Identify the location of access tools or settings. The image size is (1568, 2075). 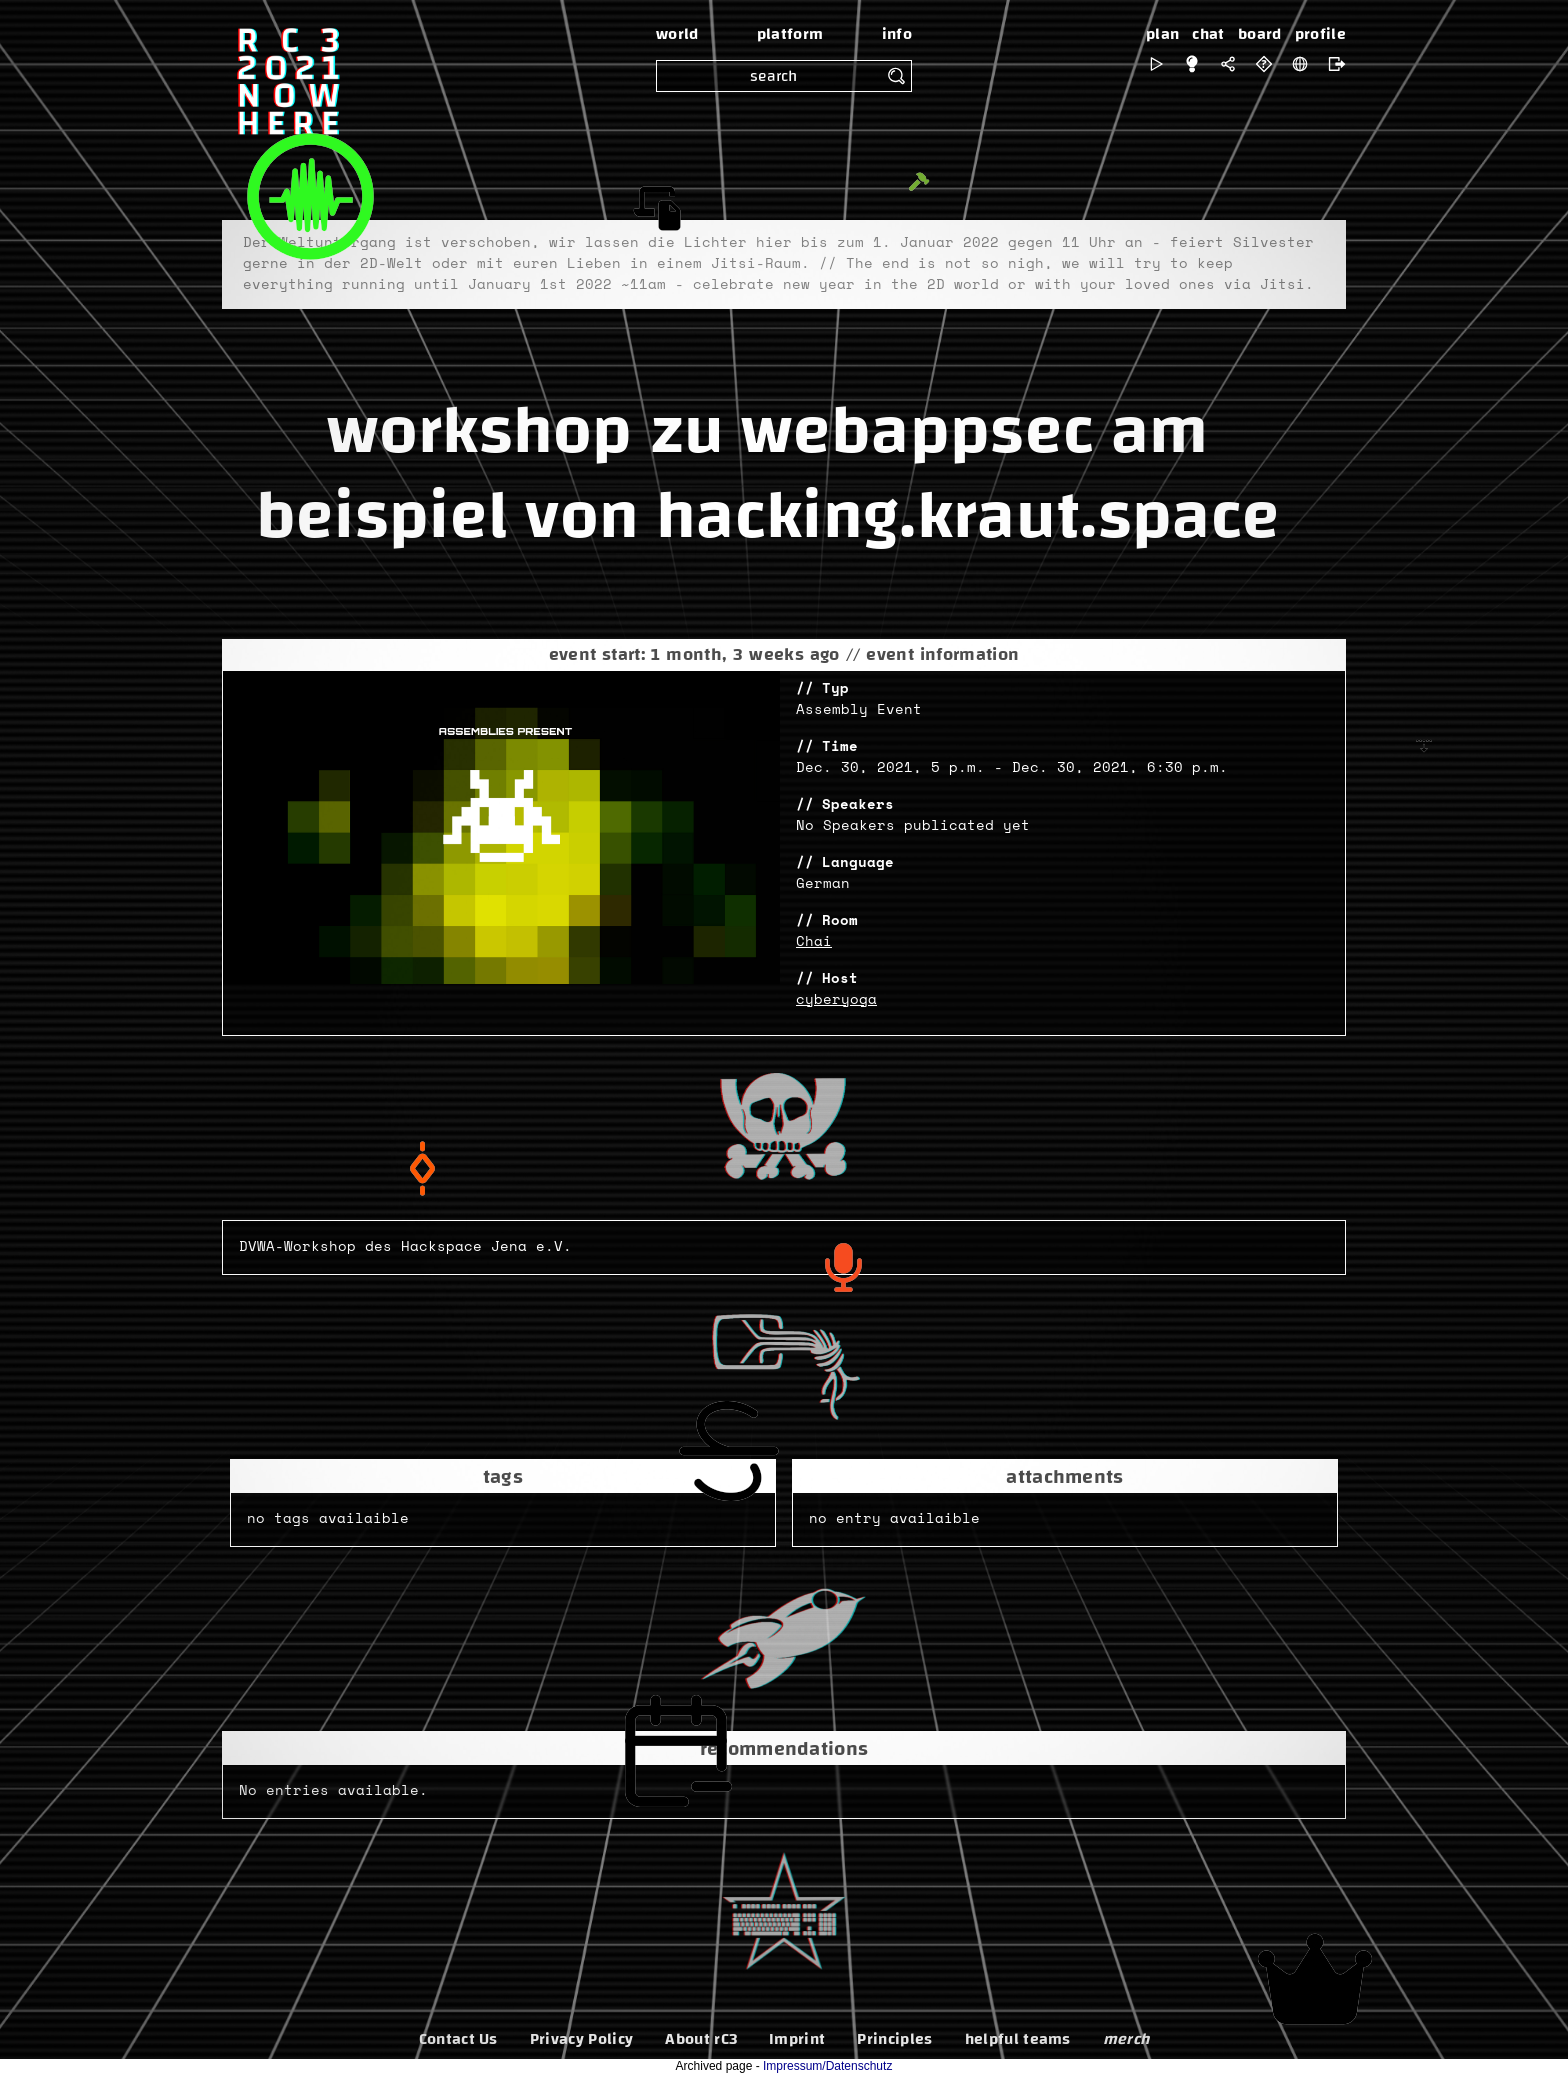
(919, 182).